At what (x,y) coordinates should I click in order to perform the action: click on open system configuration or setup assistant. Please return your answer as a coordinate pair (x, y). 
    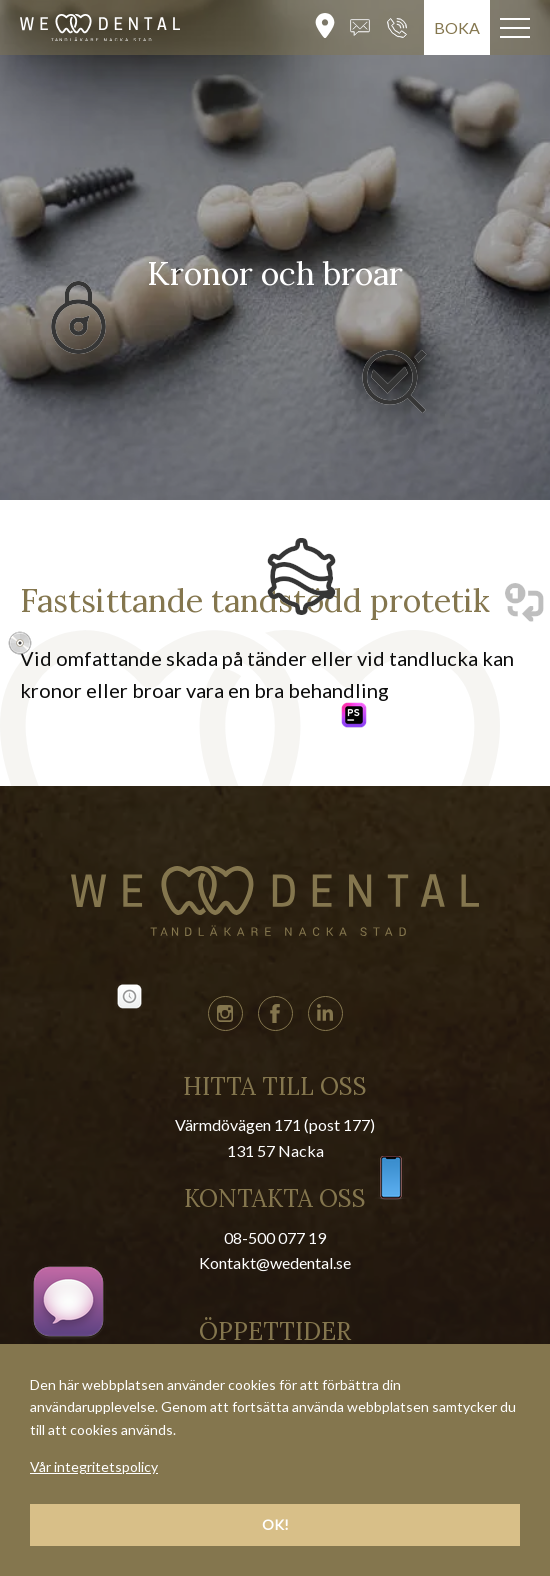
    Looking at the image, I should click on (394, 381).